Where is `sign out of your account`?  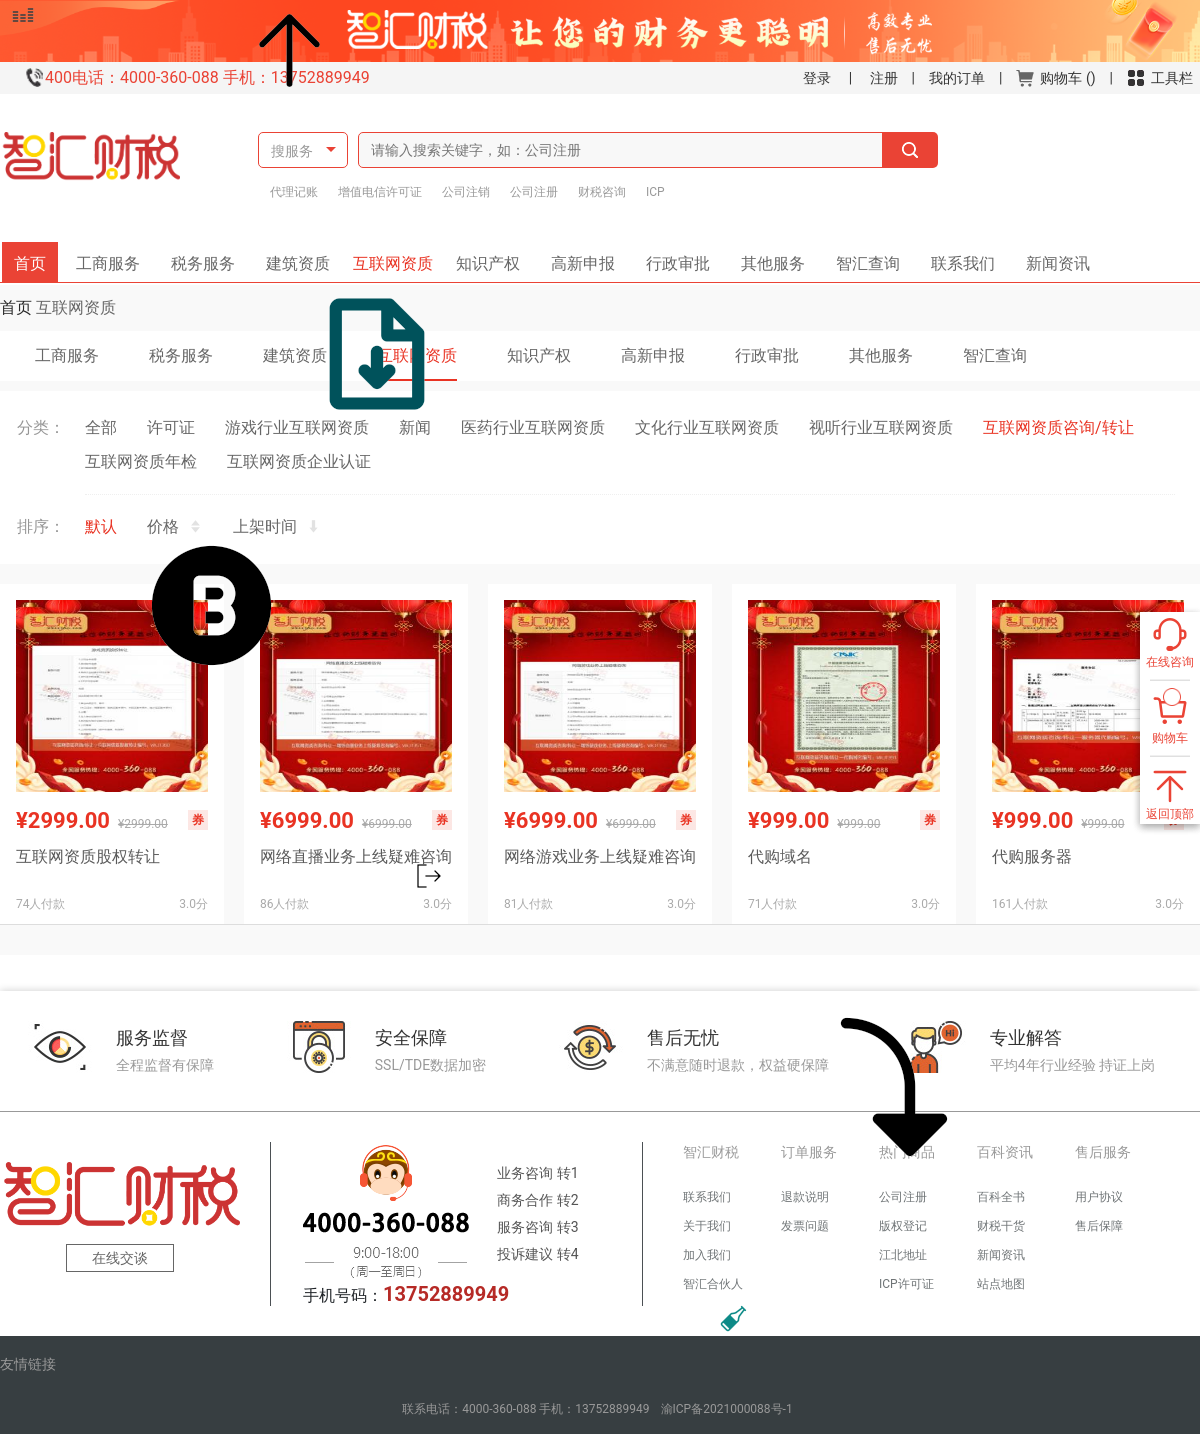 sign out of your account is located at coordinates (428, 876).